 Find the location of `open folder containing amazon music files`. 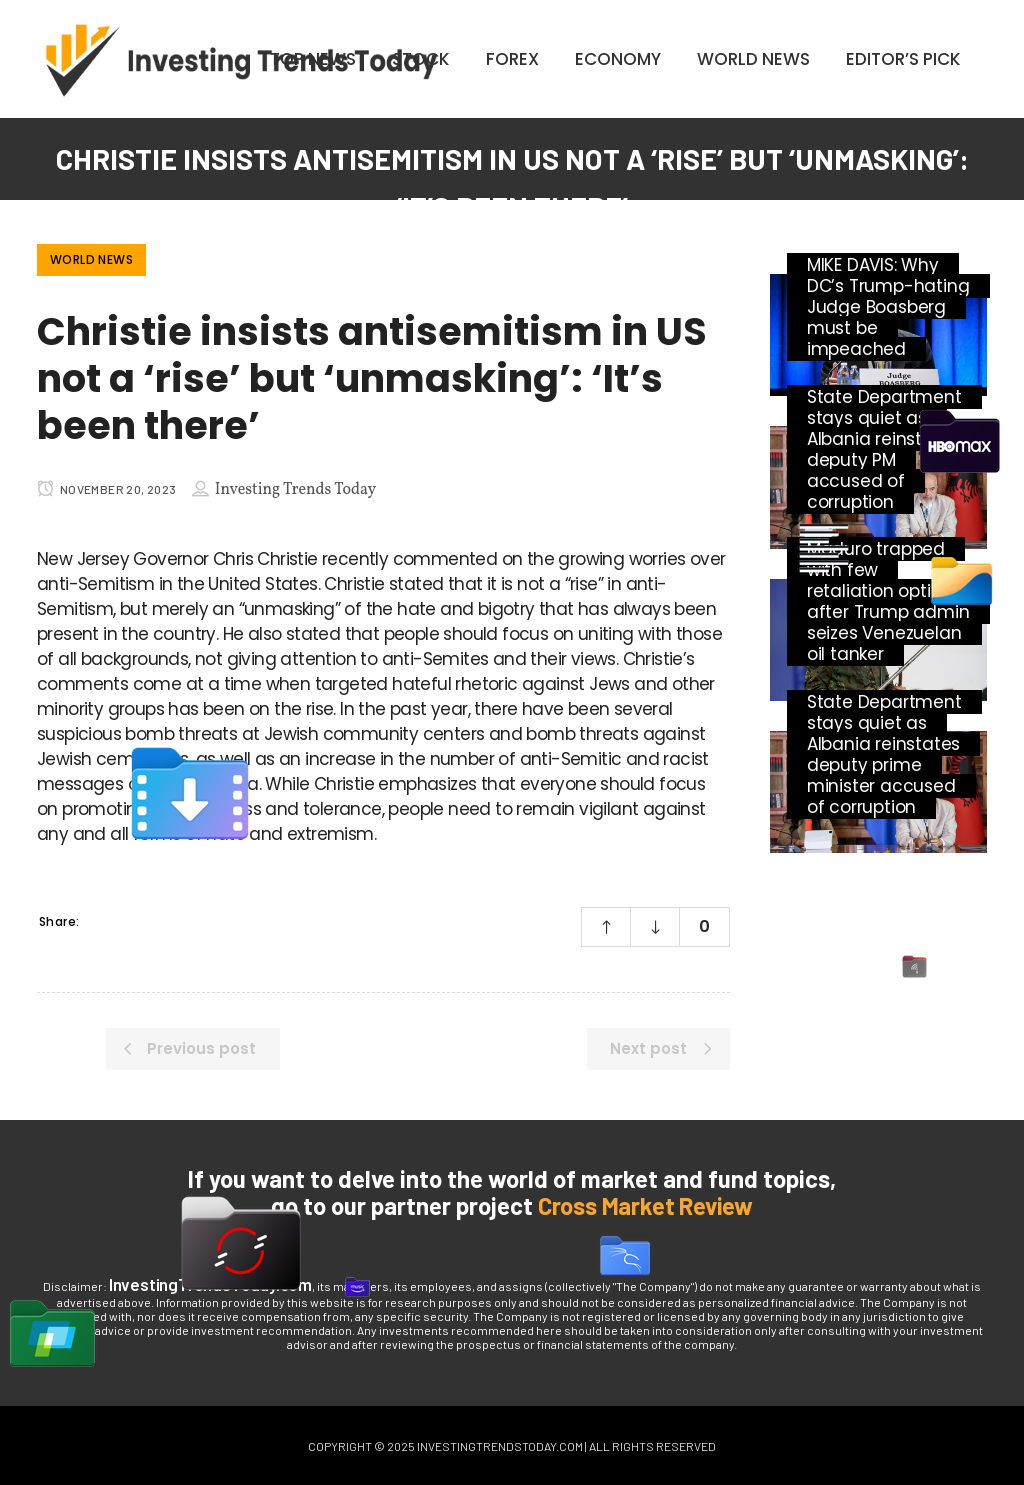

open folder containing amazon music files is located at coordinates (357, 1287).